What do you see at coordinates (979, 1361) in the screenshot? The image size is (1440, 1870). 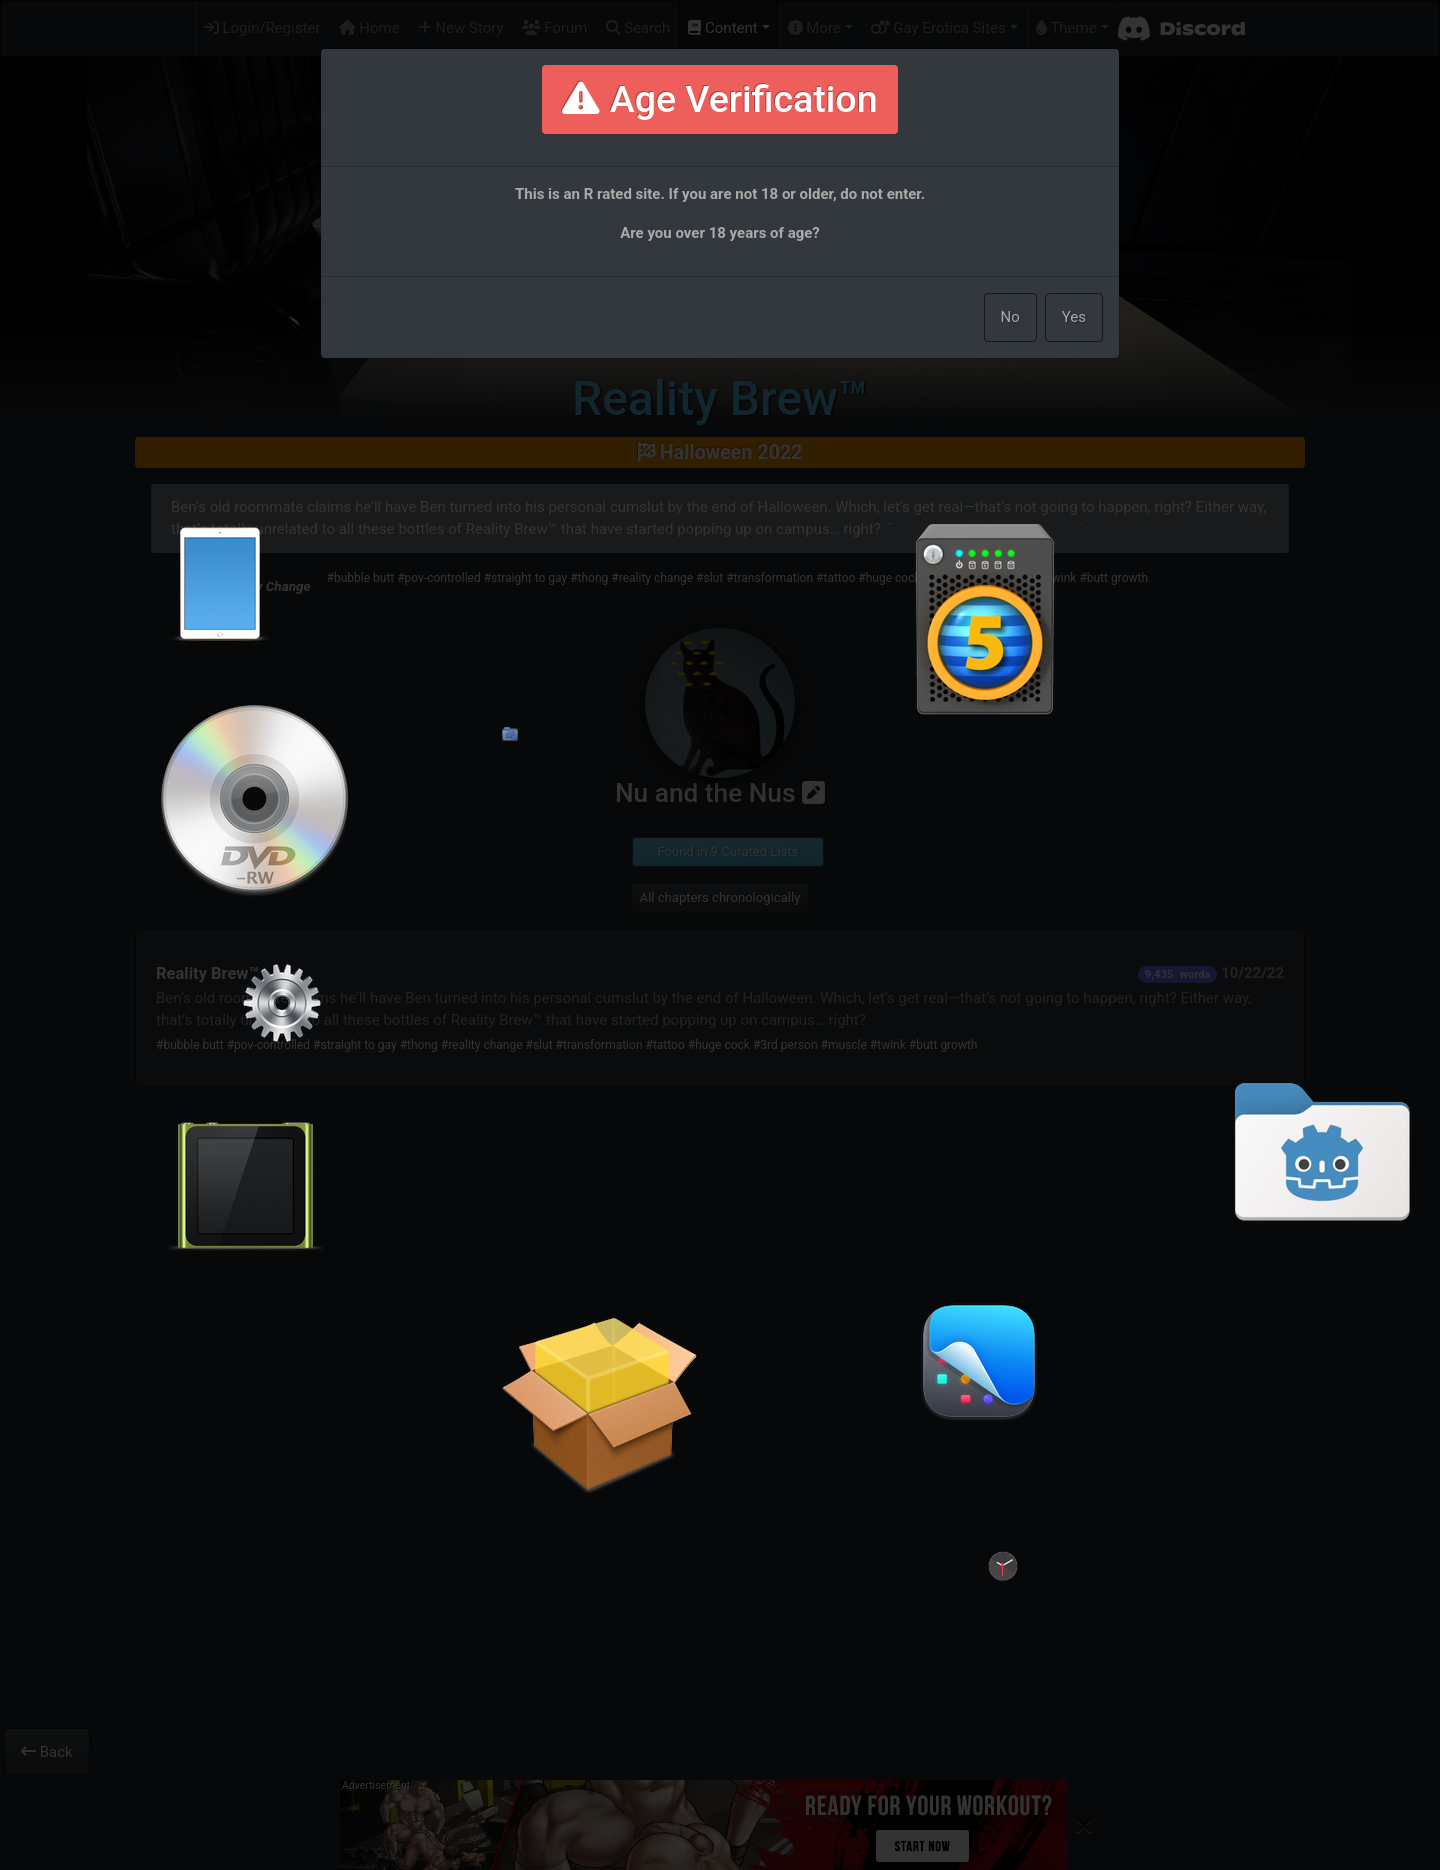 I see `open CleanShot X screen capture app` at bounding box center [979, 1361].